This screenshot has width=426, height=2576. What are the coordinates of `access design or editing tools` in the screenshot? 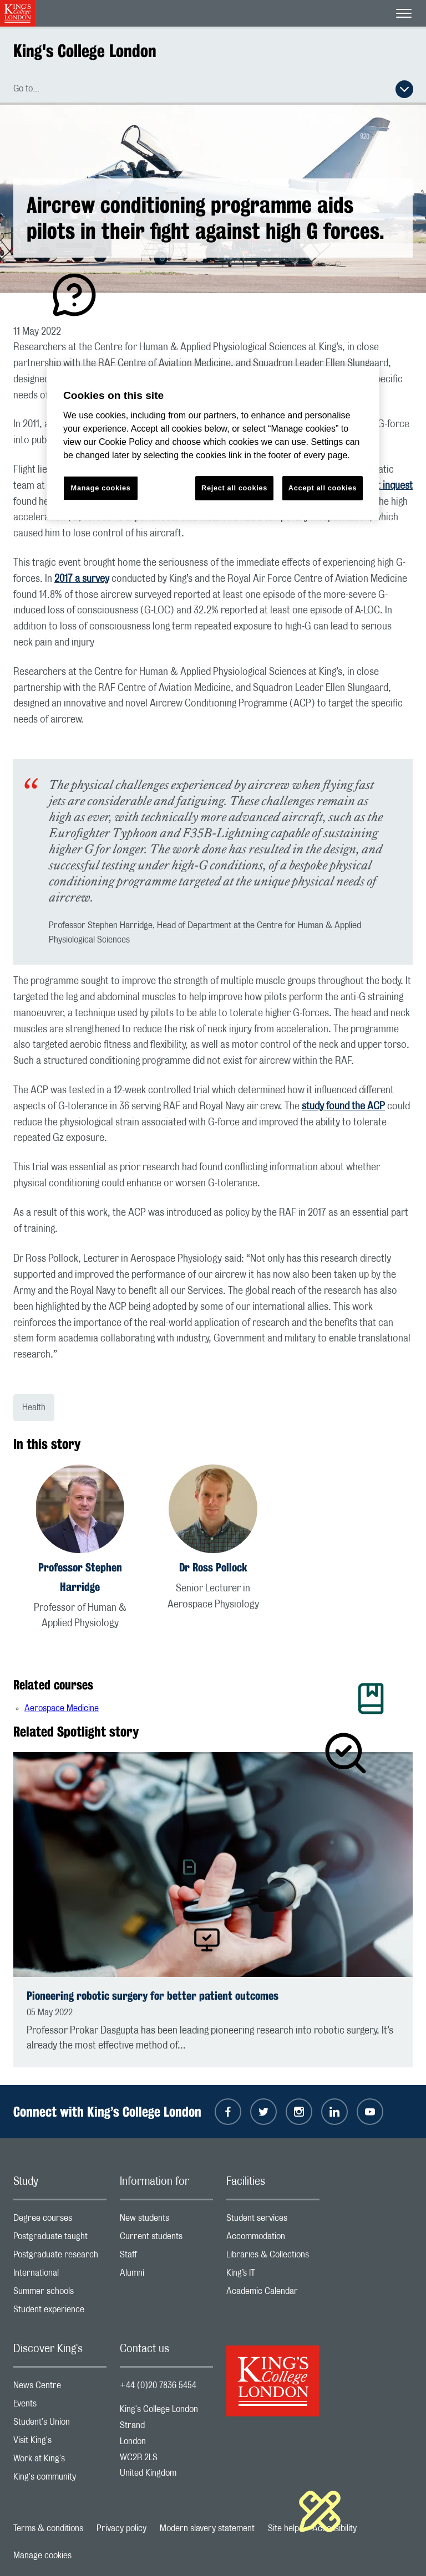 It's located at (320, 2511).